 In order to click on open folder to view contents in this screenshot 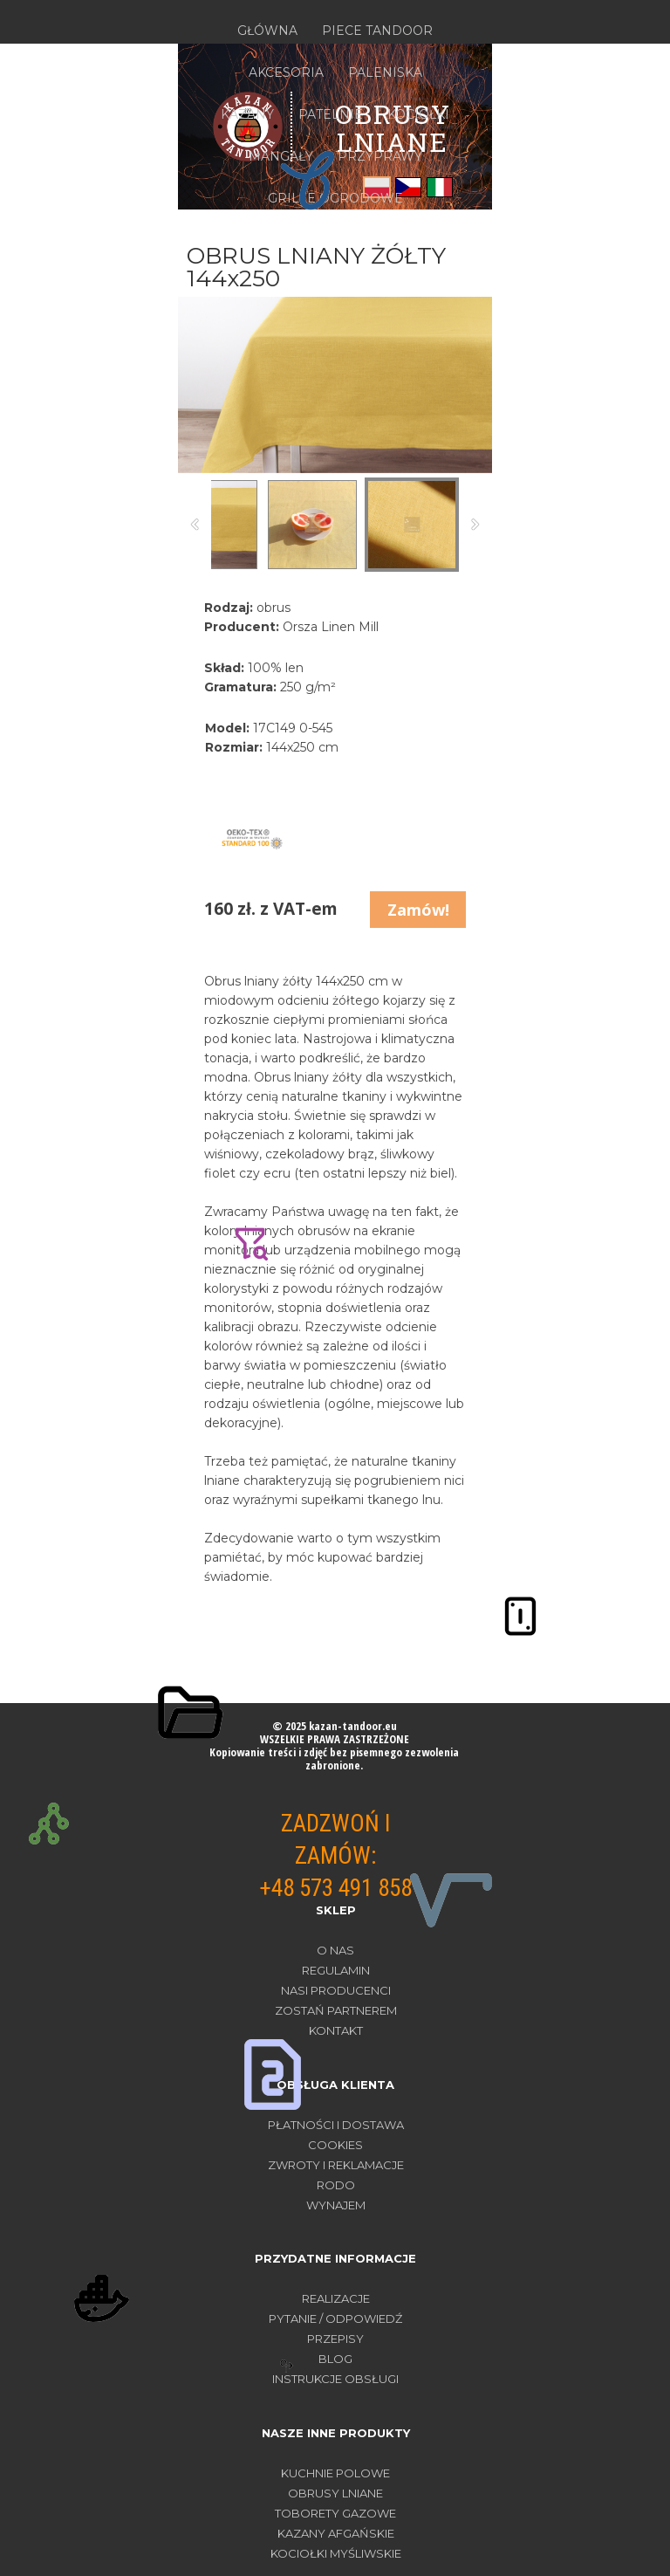, I will do `click(188, 1714)`.